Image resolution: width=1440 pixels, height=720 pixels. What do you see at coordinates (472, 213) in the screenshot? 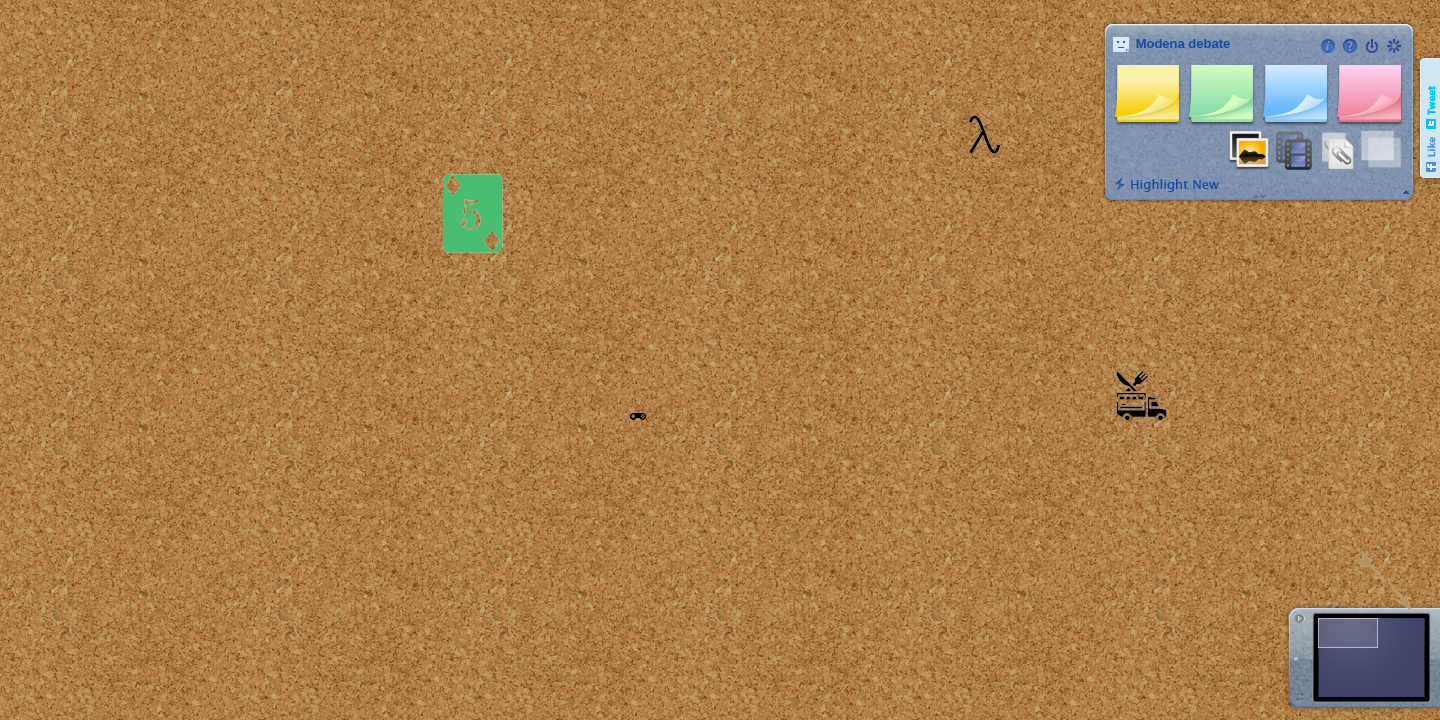
I see `five of diamonds playing card` at bounding box center [472, 213].